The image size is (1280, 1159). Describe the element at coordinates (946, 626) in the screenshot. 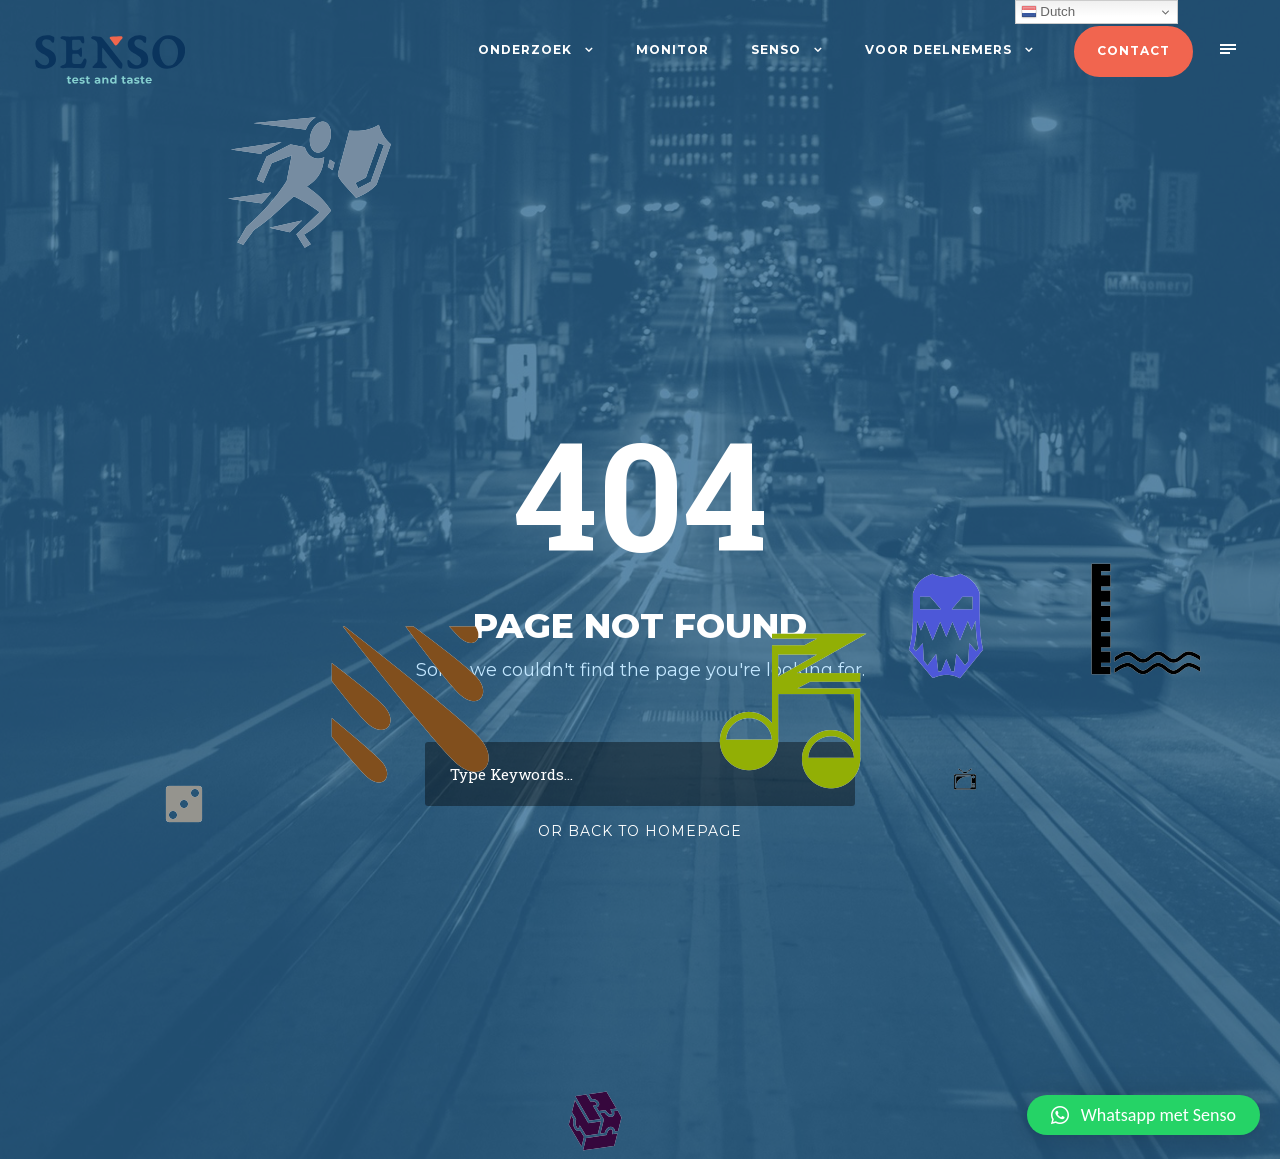

I see `select a trap or hazard in a game interface` at that location.